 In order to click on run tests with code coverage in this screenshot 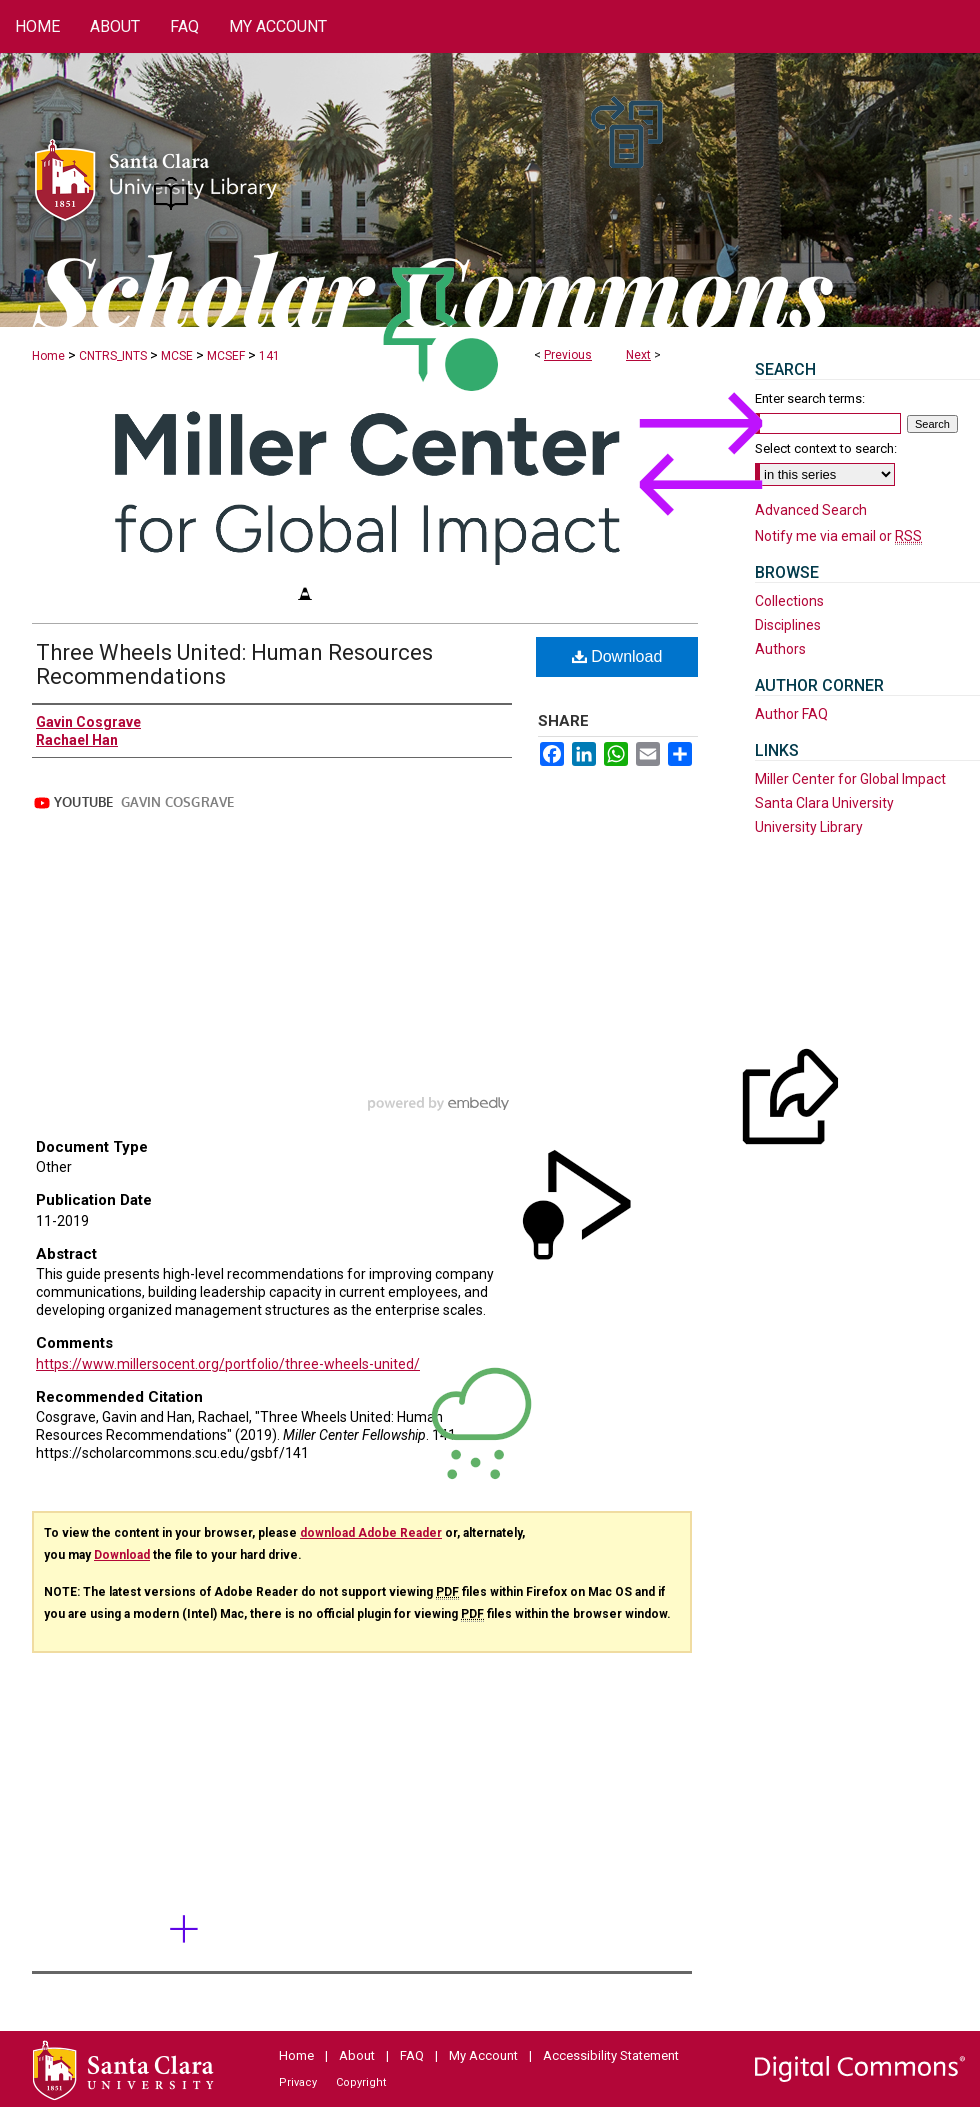, I will do `click(573, 1200)`.